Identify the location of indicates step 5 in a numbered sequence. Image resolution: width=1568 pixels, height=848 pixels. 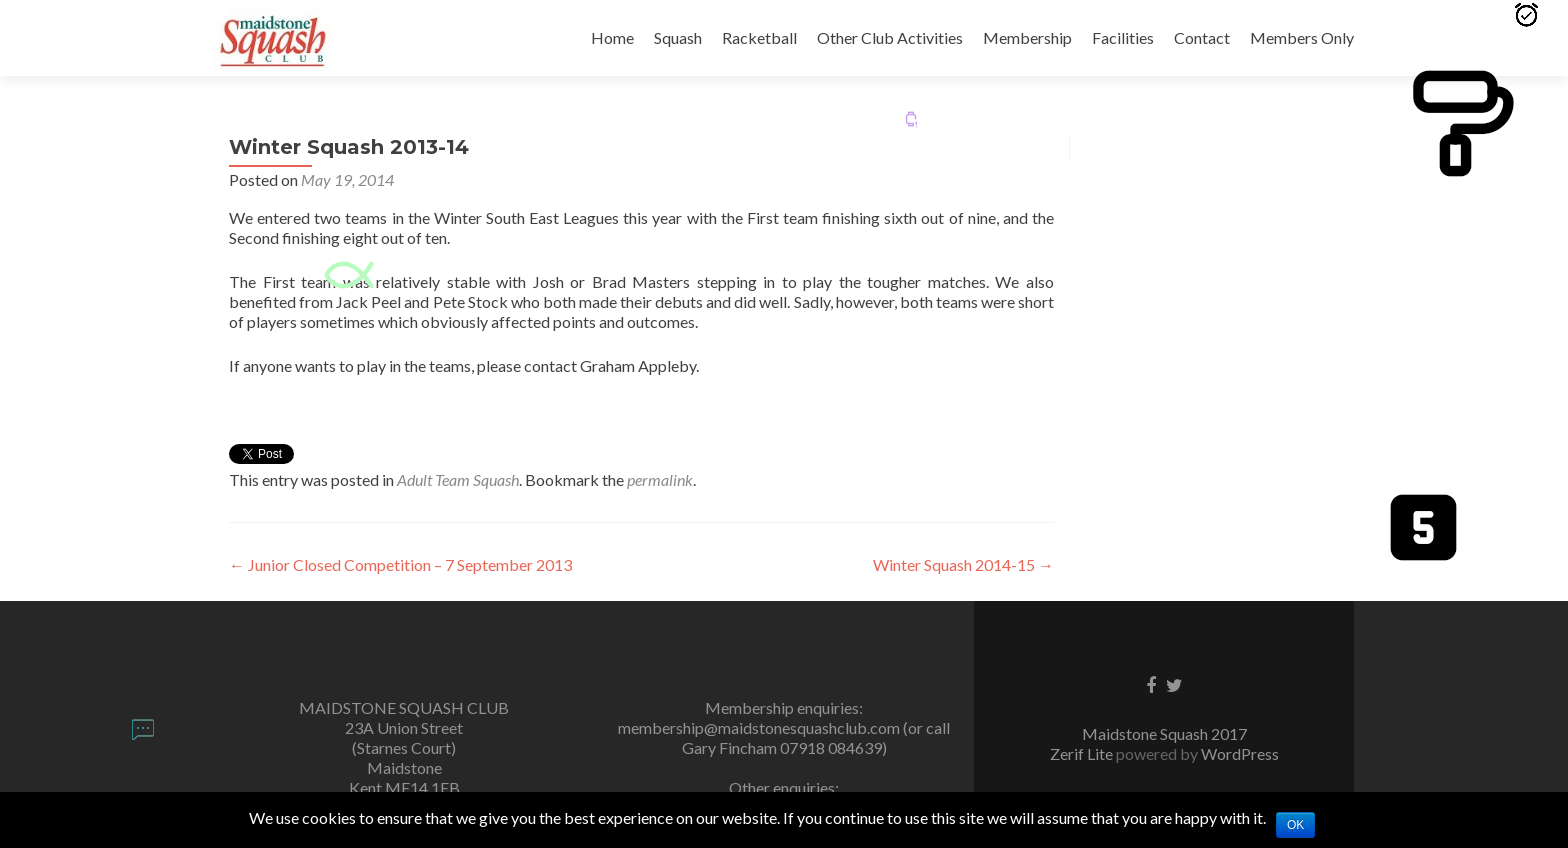
(1423, 527).